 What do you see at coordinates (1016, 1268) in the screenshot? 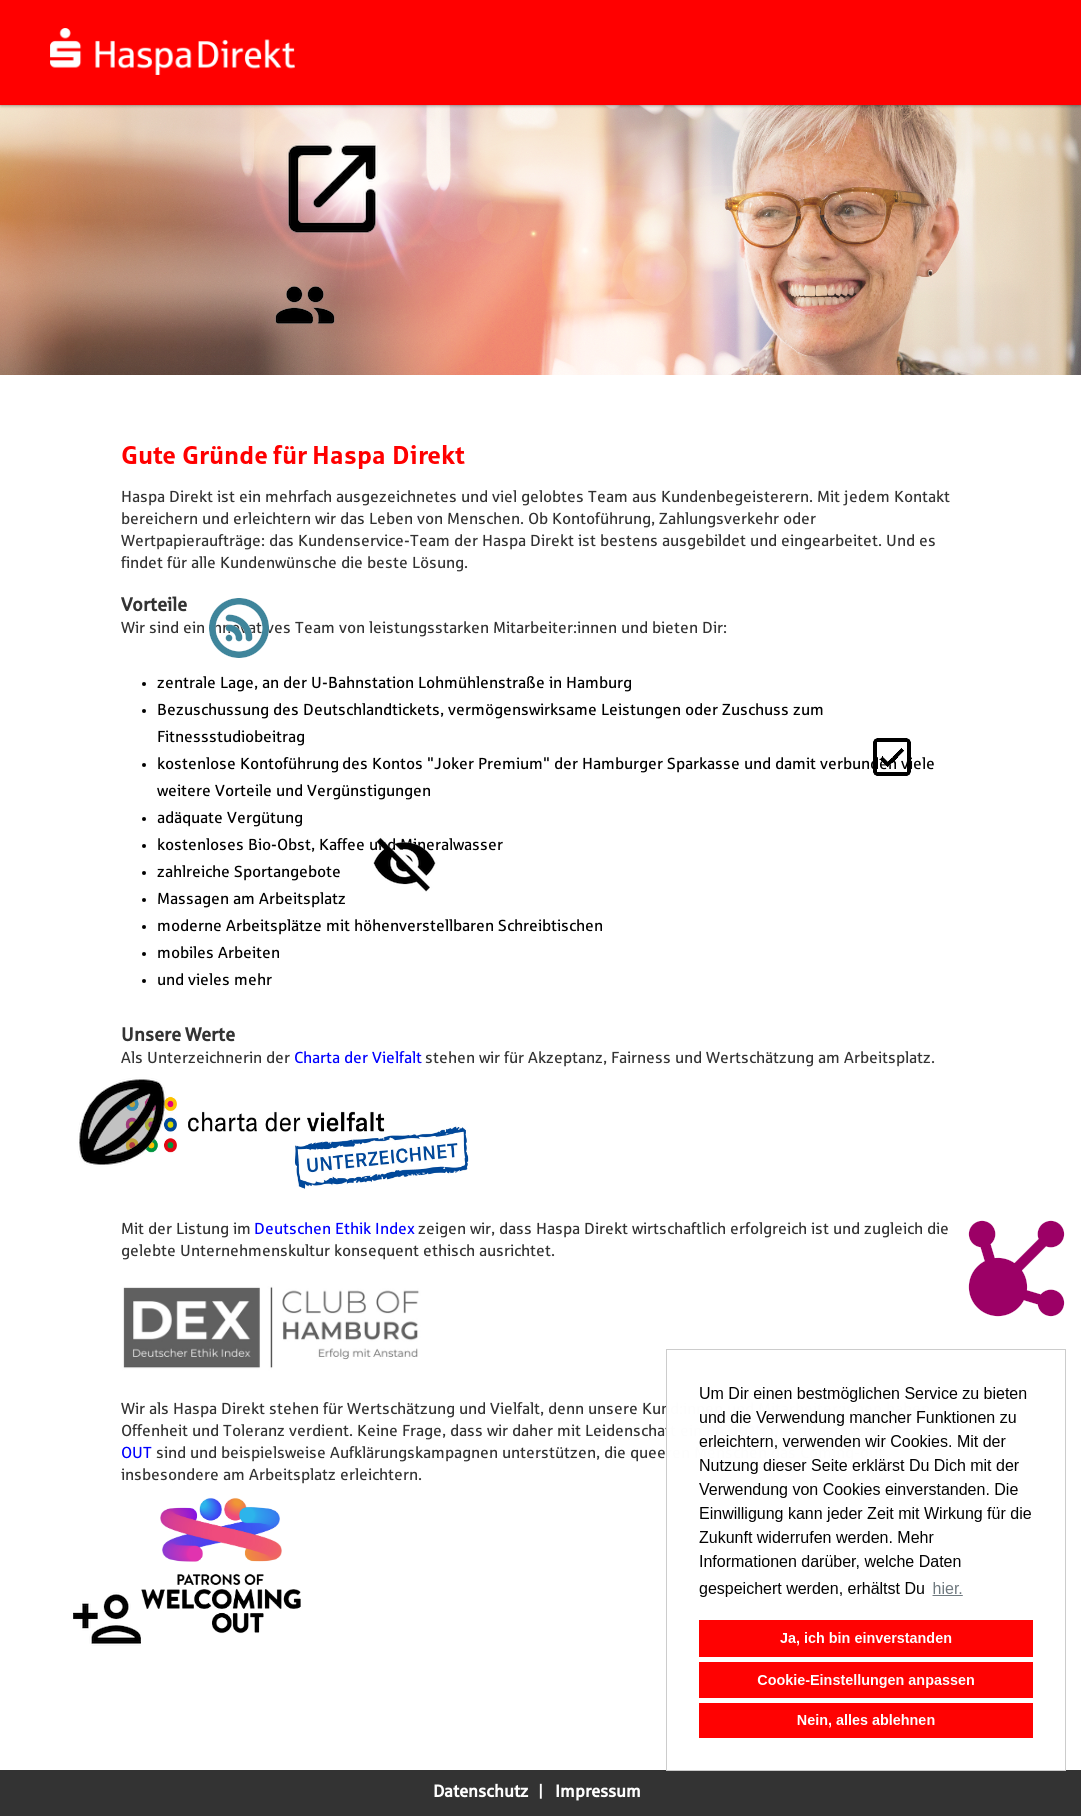
I see `access affiliate program or referral network` at bounding box center [1016, 1268].